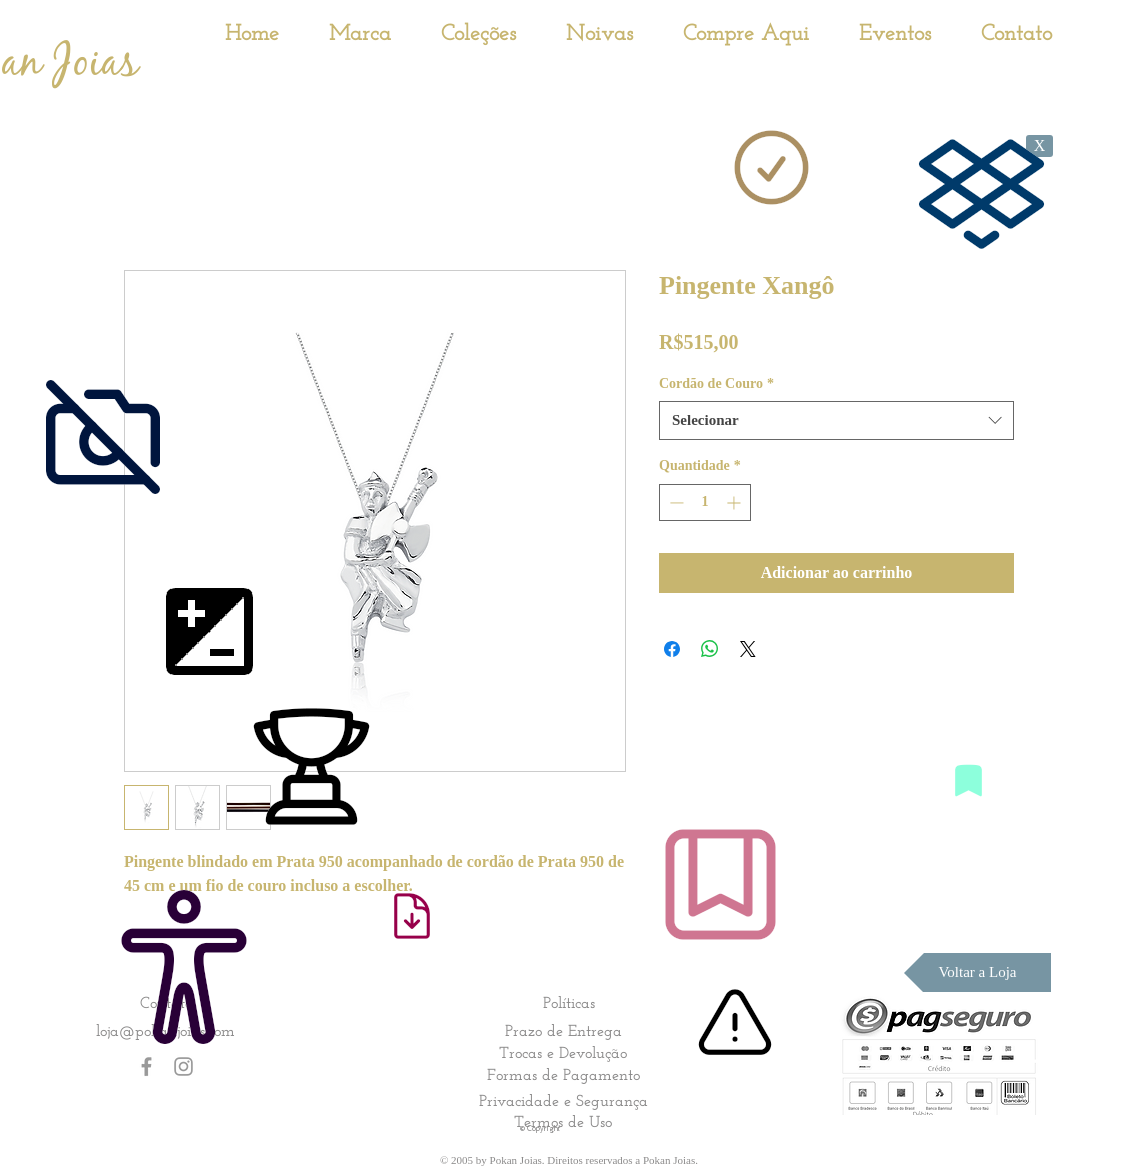  What do you see at coordinates (103, 437) in the screenshot?
I see `camera is disabled or turned off` at bounding box center [103, 437].